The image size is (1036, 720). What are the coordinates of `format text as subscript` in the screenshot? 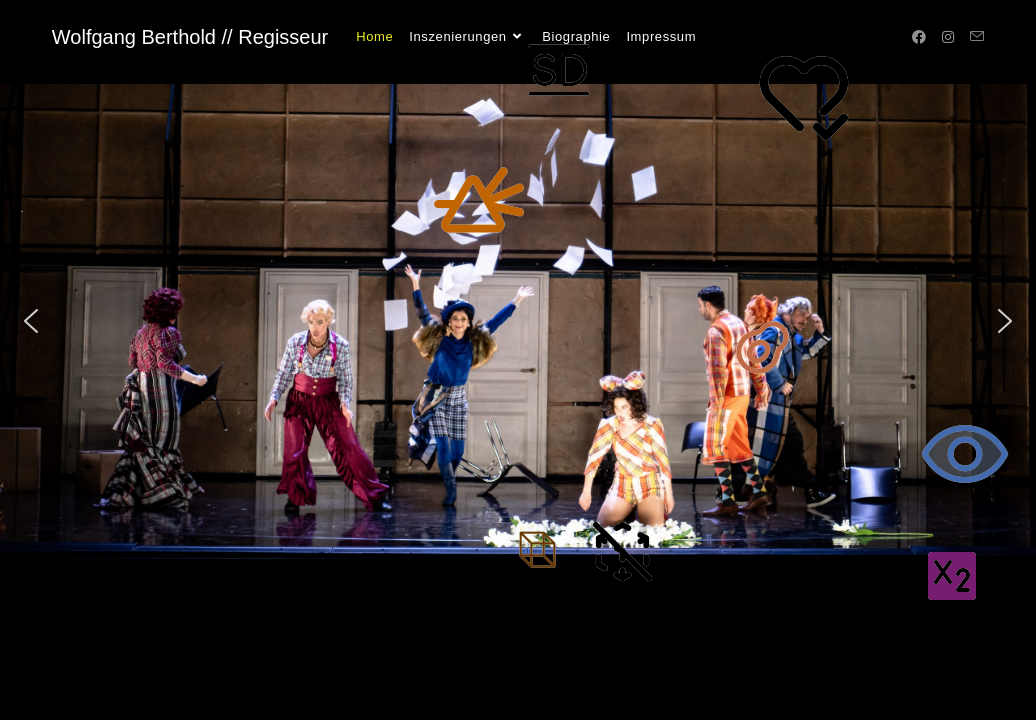 It's located at (952, 576).